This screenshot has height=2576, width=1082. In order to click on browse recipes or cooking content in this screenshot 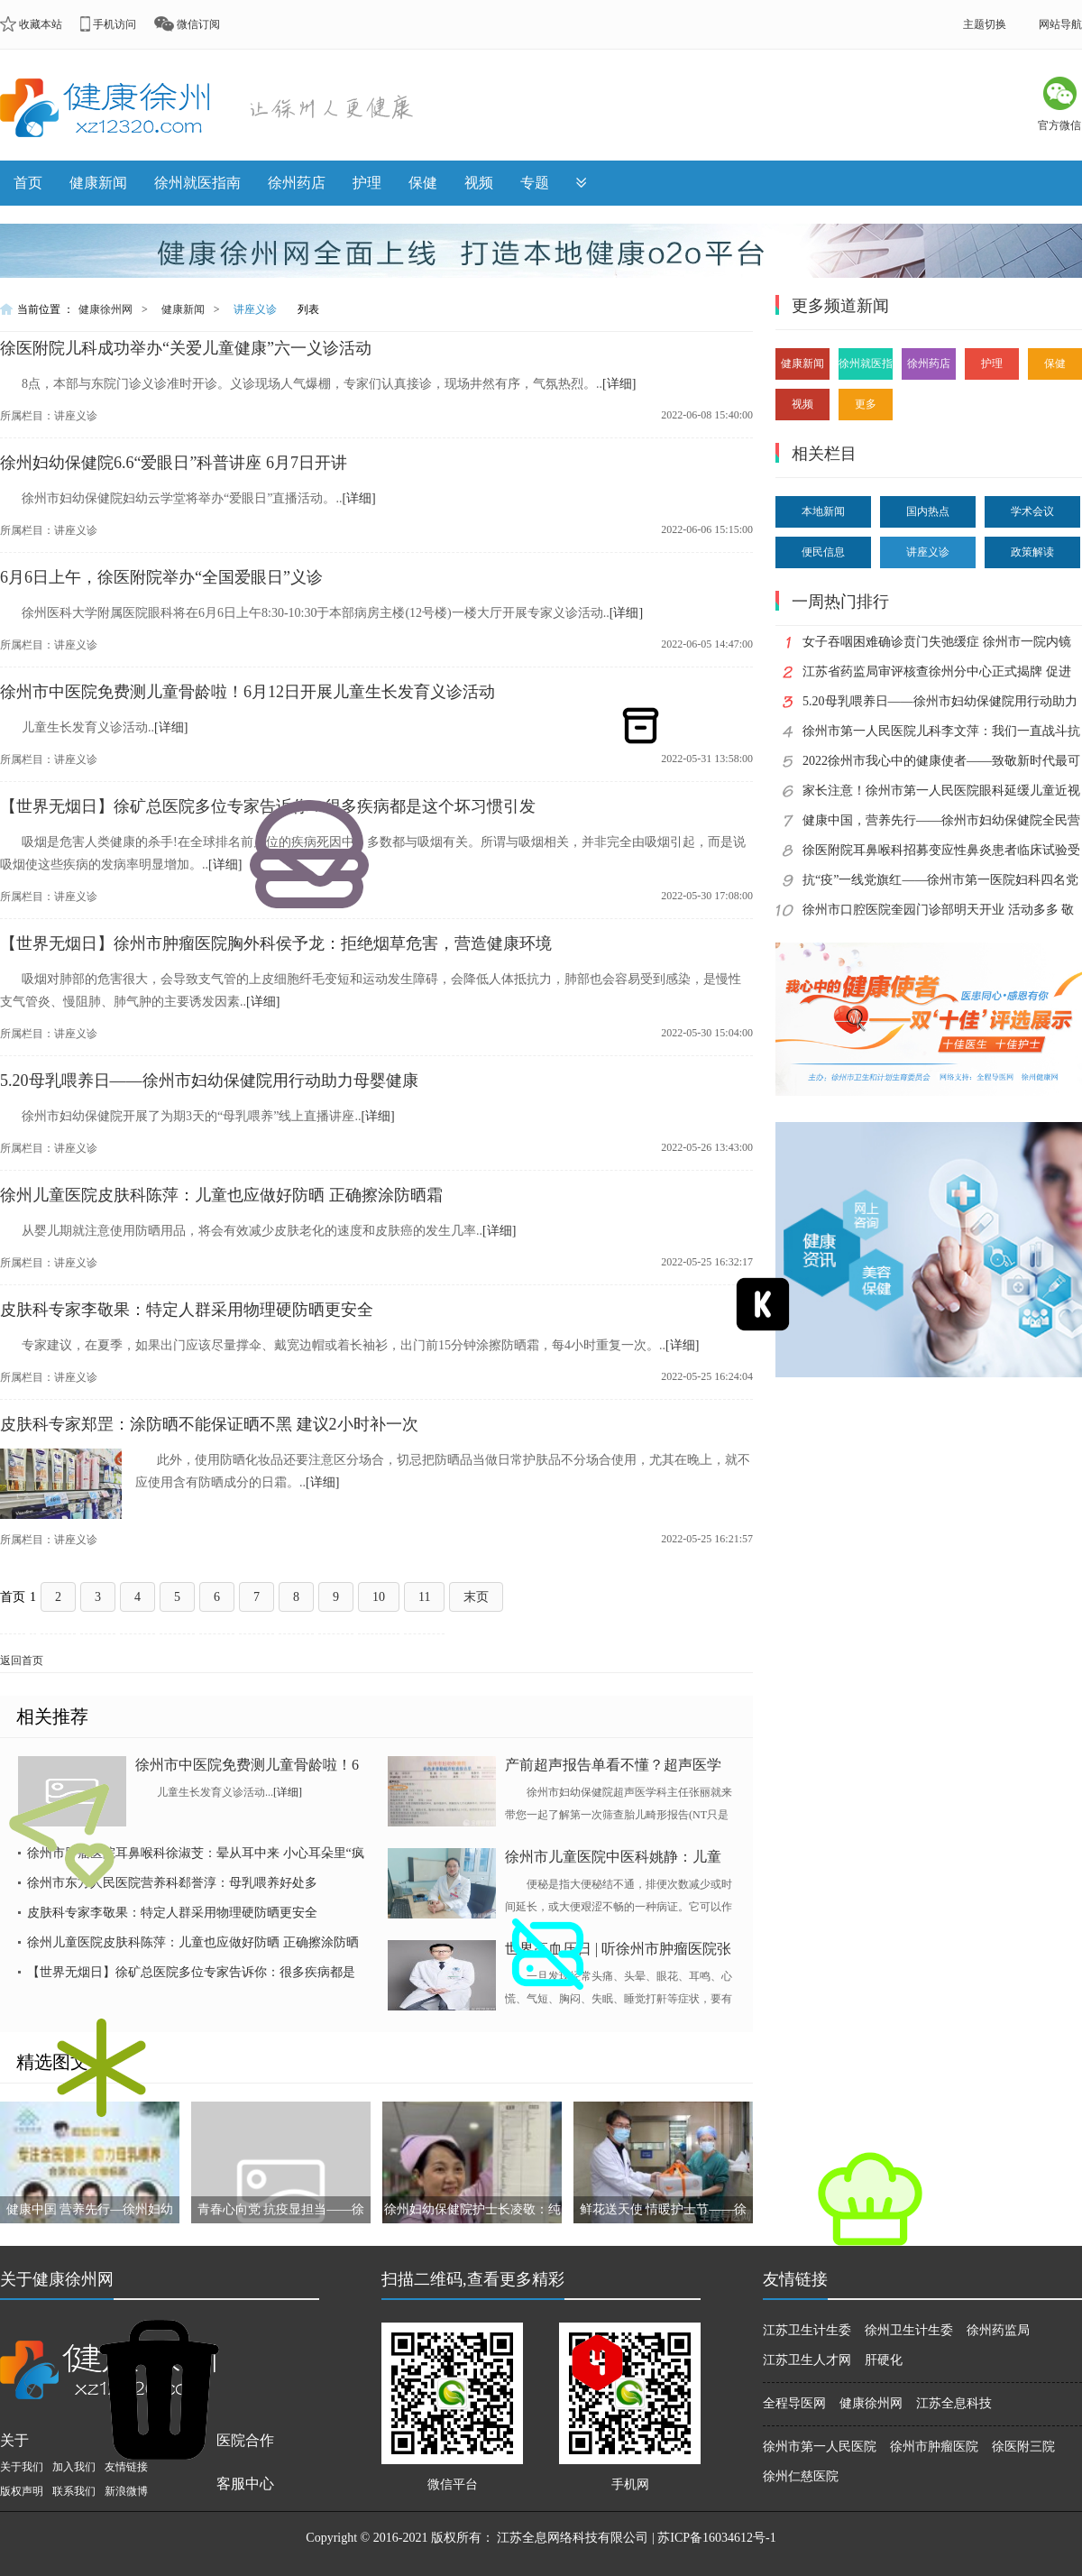, I will do `click(870, 2201)`.